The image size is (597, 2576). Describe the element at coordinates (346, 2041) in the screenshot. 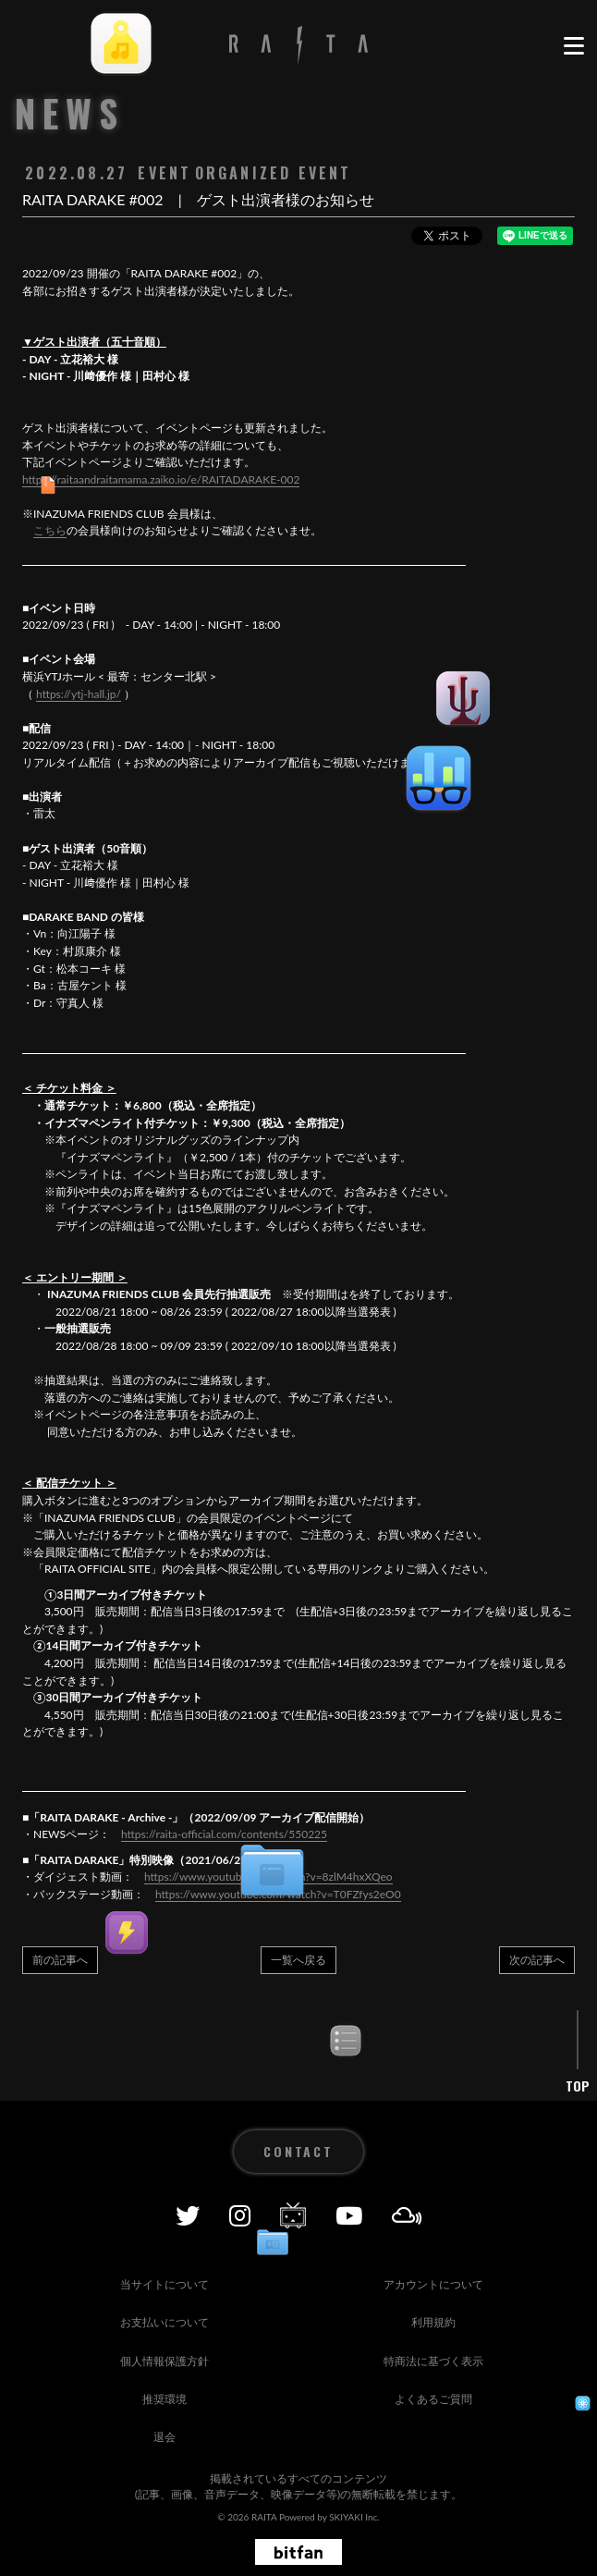

I see `open the reminders app` at that location.